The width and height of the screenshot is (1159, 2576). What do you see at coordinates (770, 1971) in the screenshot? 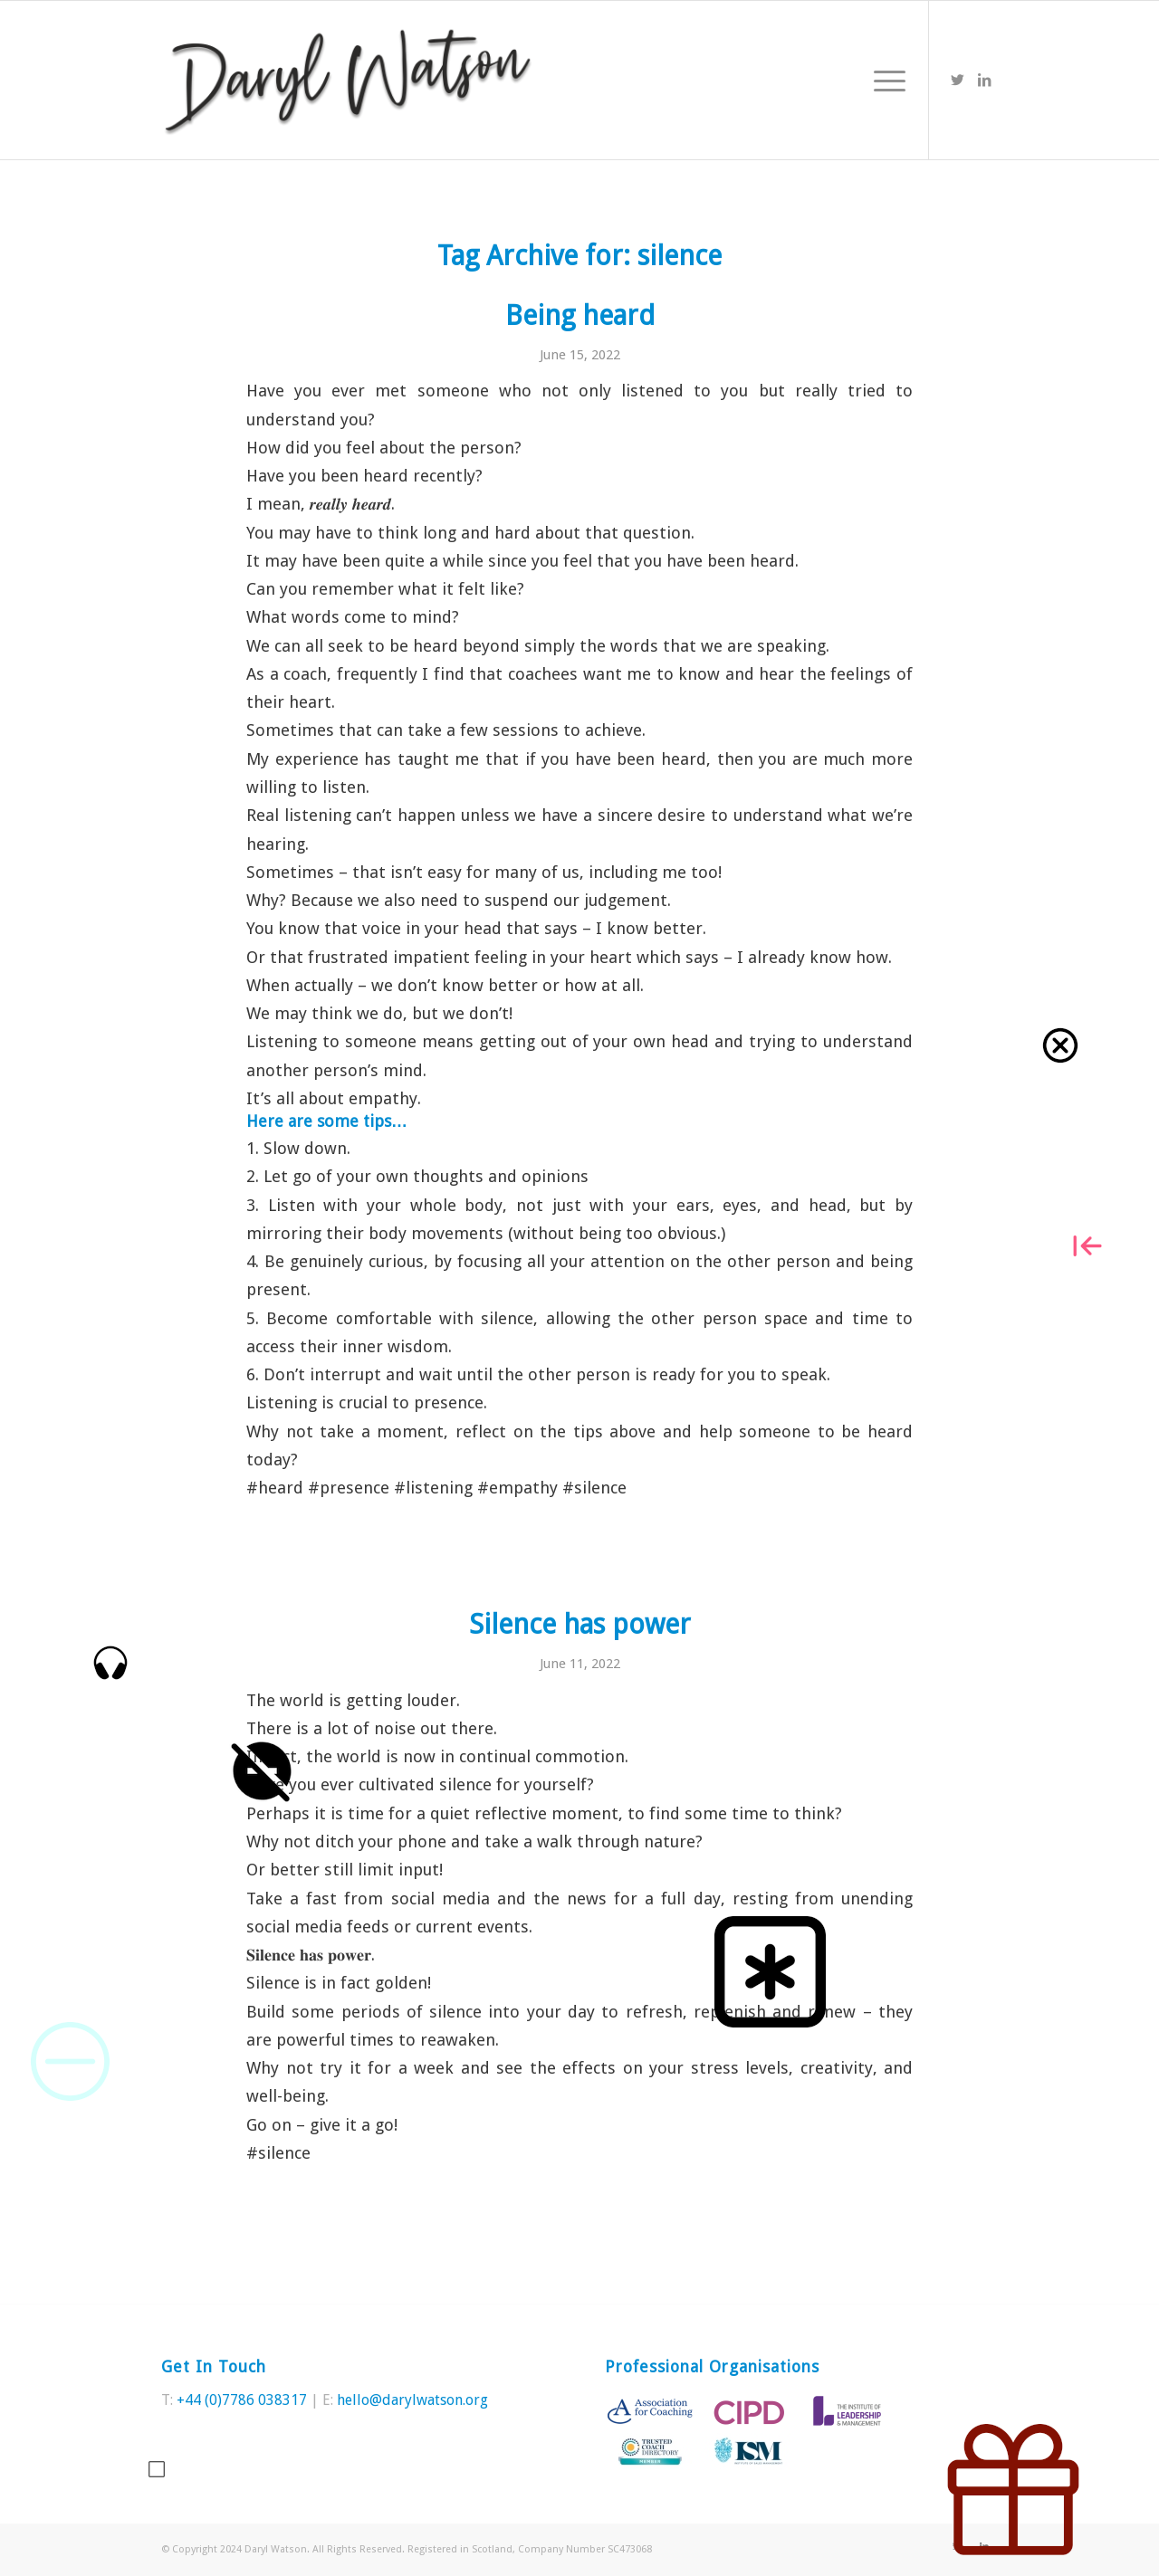
I see `access API keys or secrets` at bounding box center [770, 1971].